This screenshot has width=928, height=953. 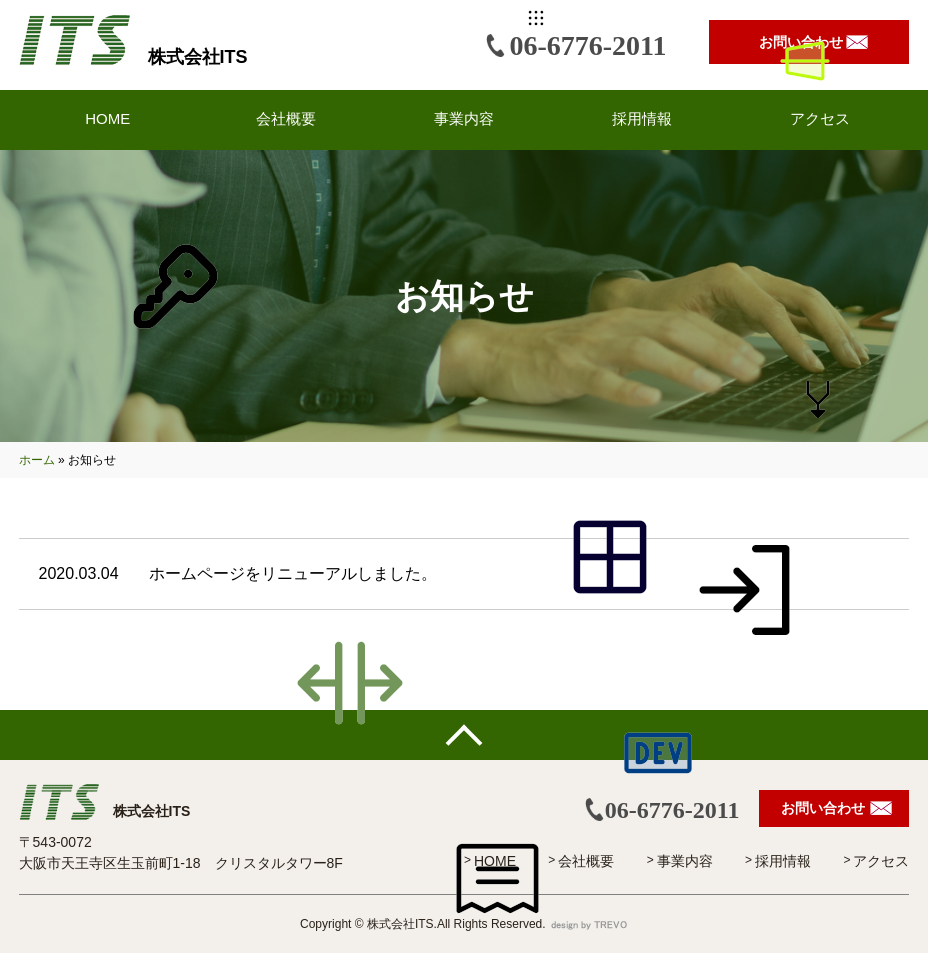 I want to click on visit DEV Community profile or article, so click(x=658, y=753).